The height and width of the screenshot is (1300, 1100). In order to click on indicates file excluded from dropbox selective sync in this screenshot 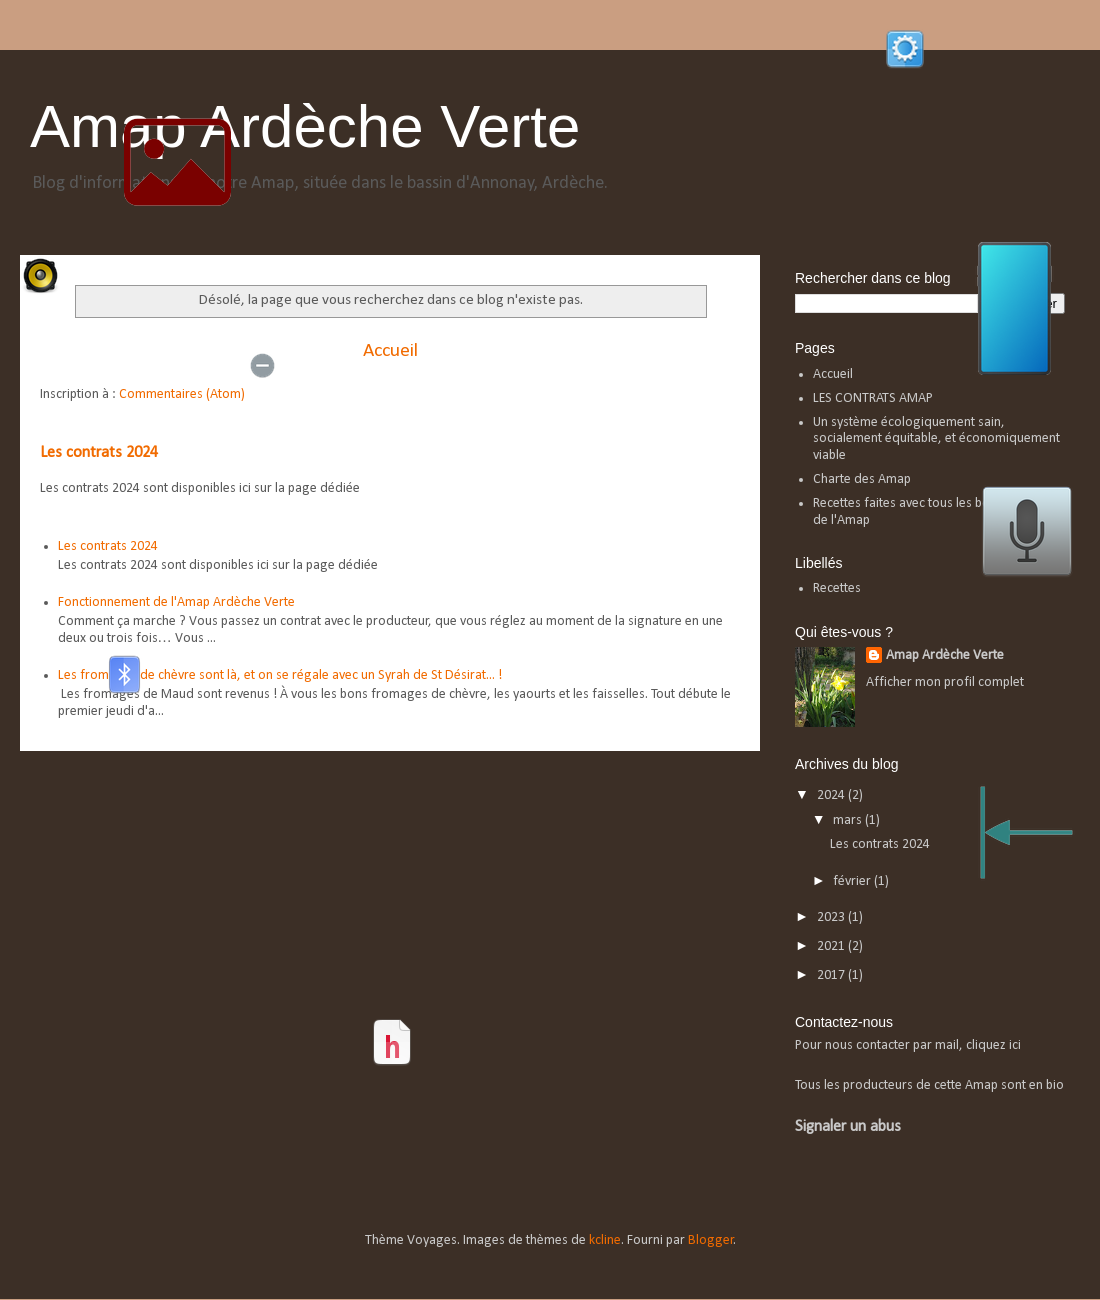, I will do `click(262, 365)`.